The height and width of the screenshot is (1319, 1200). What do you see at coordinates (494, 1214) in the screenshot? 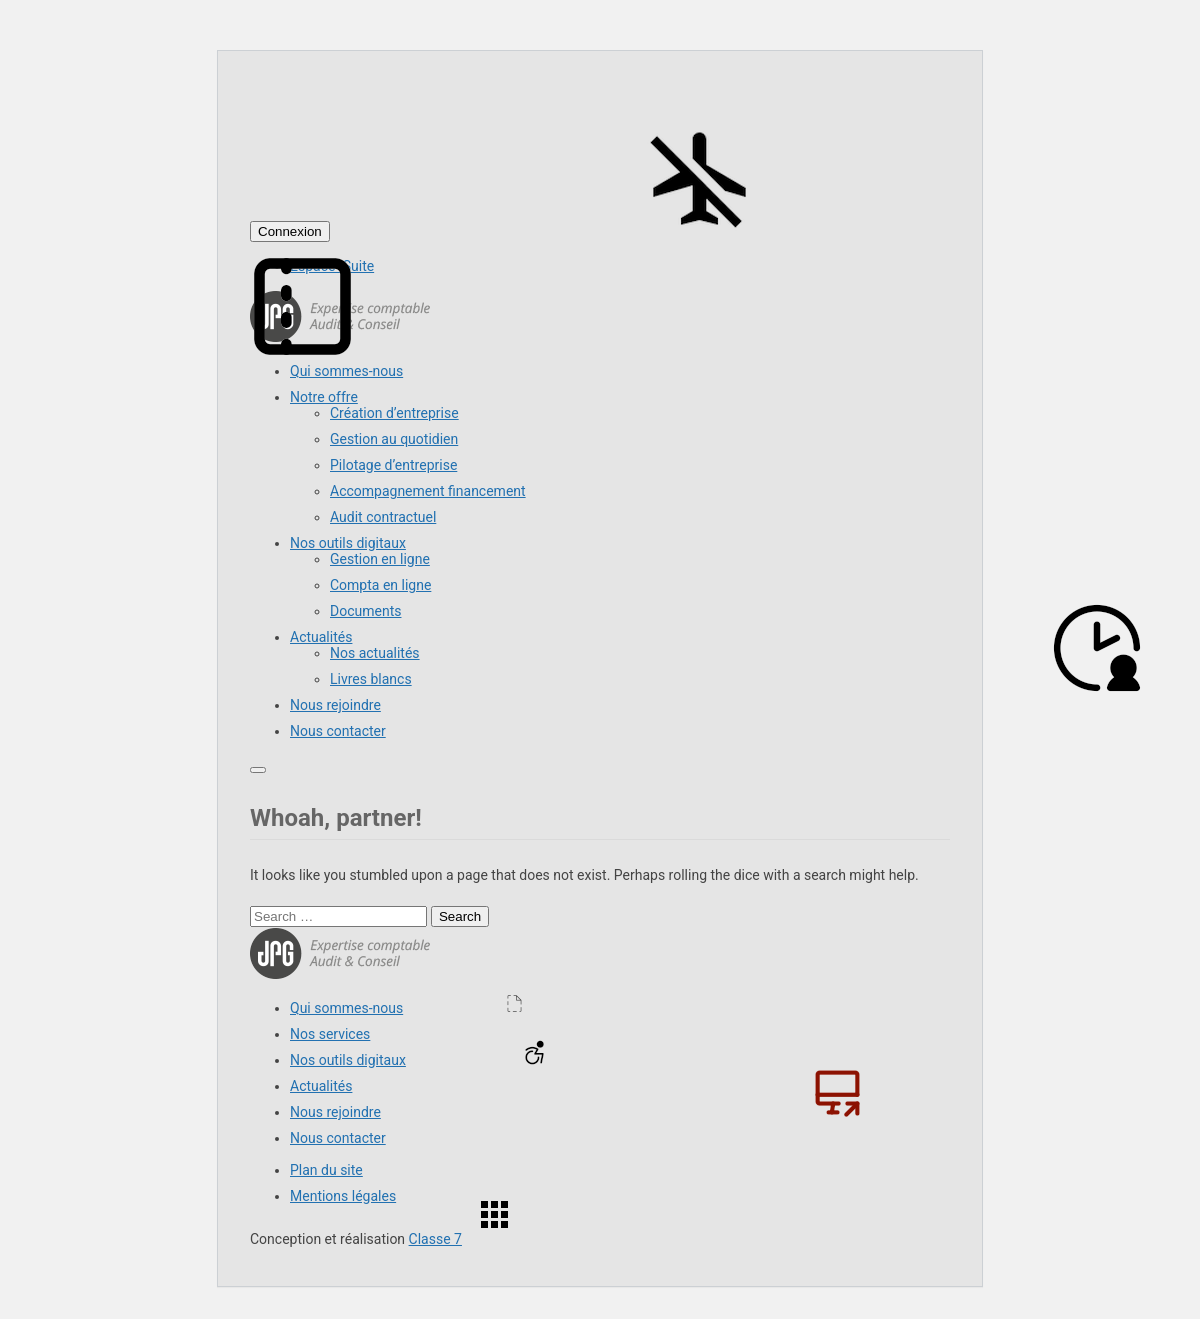
I see `open the app drawer or launcher` at bounding box center [494, 1214].